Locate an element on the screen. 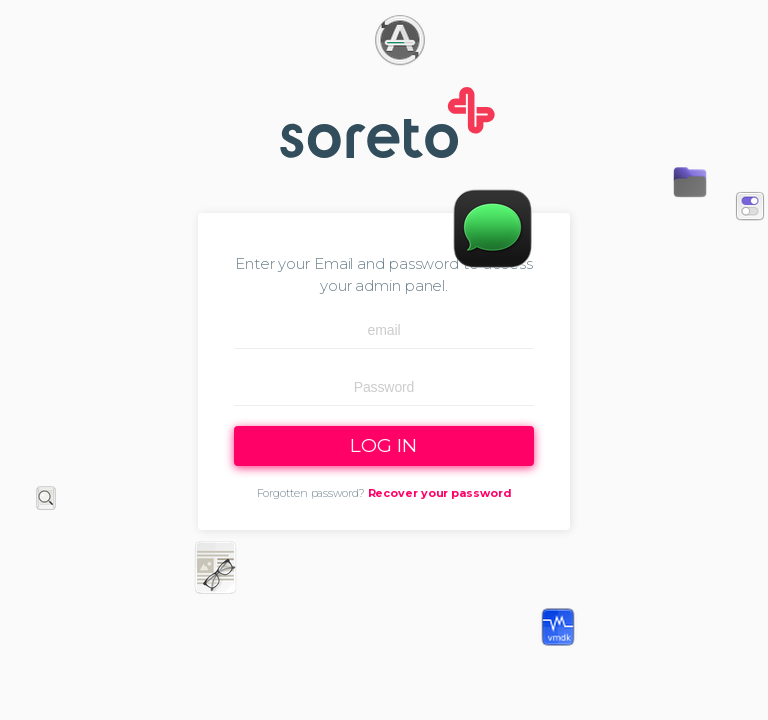  open system tweaks or customization settings is located at coordinates (750, 206).